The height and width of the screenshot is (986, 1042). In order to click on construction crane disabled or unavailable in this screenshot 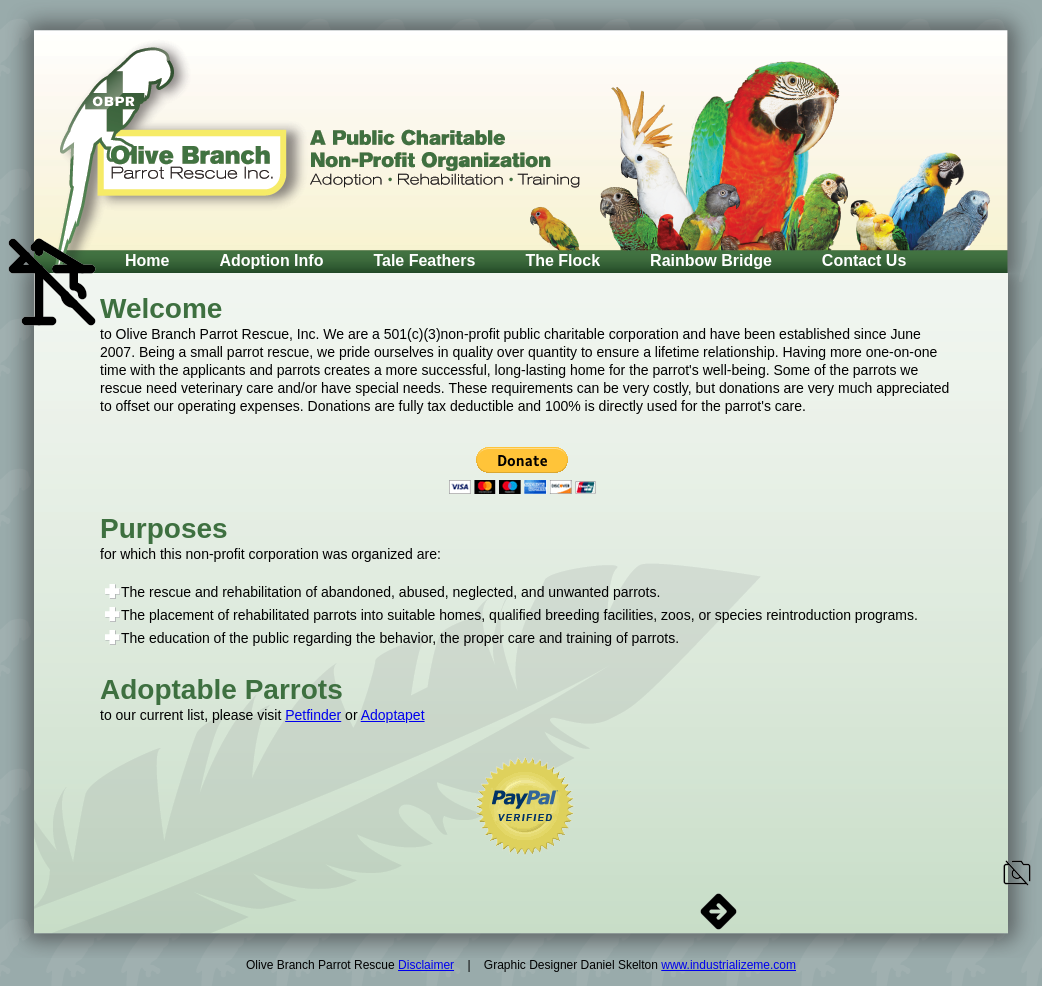, I will do `click(52, 282)`.